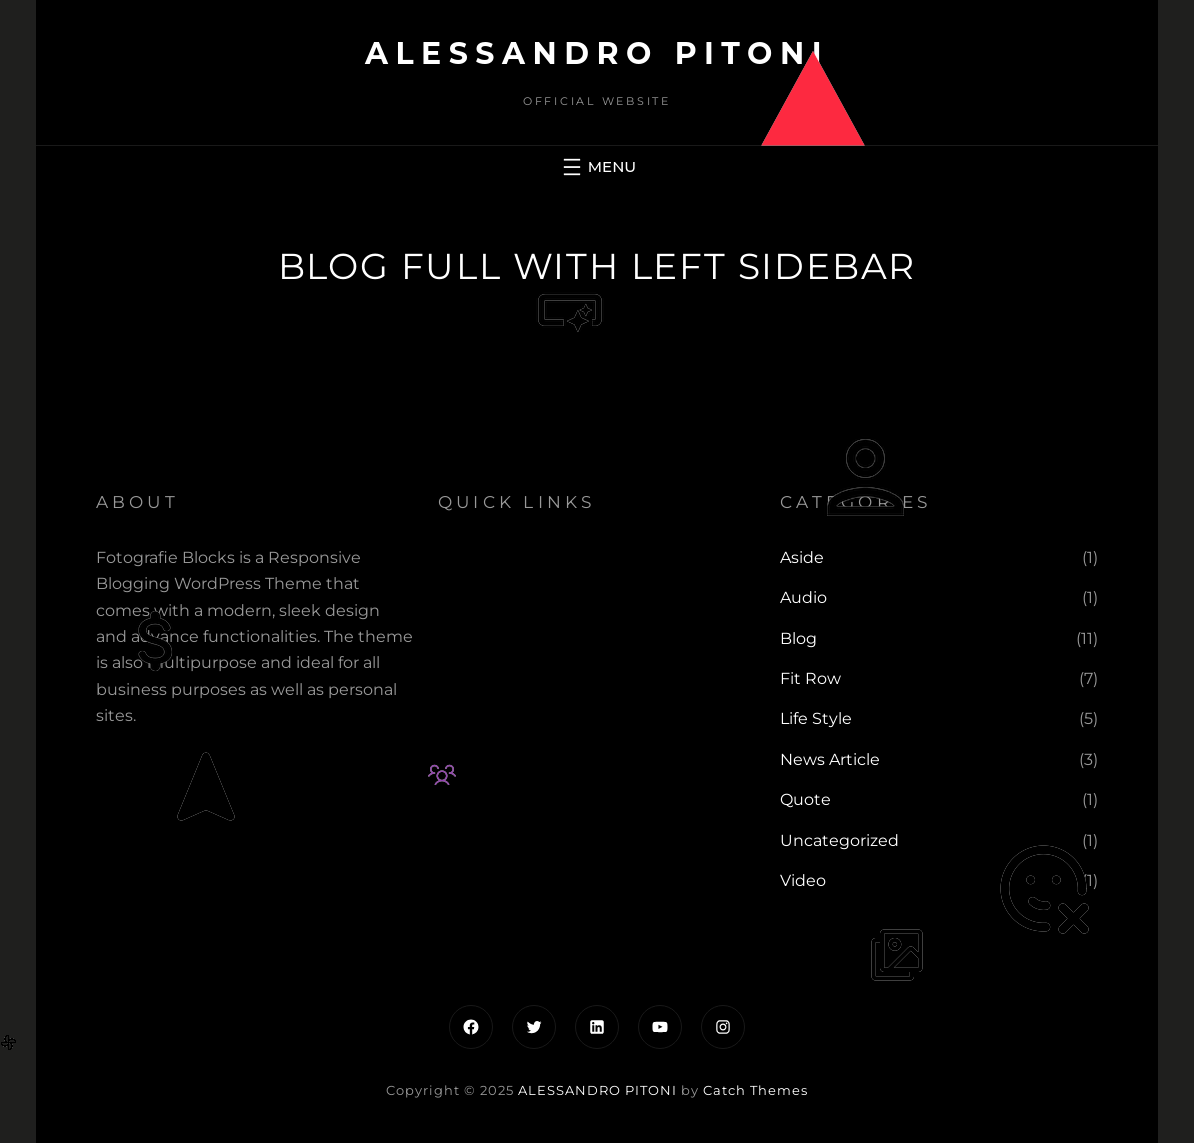 This screenshot has width=1194, height=1143. I want to click on start navigation to destination, so click(206, 786).